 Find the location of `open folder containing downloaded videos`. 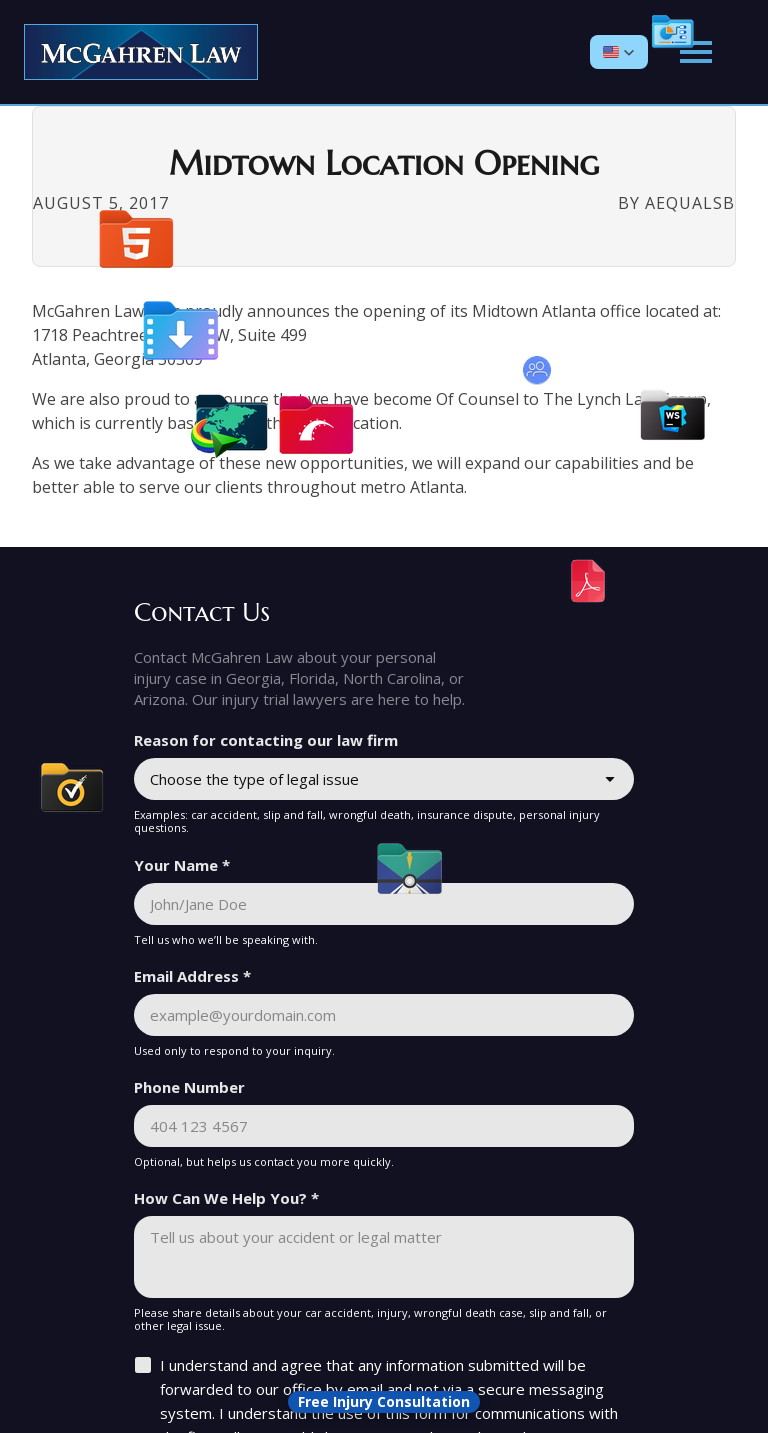

open folder containing downloaded videos is located at coordinates (180, 332).